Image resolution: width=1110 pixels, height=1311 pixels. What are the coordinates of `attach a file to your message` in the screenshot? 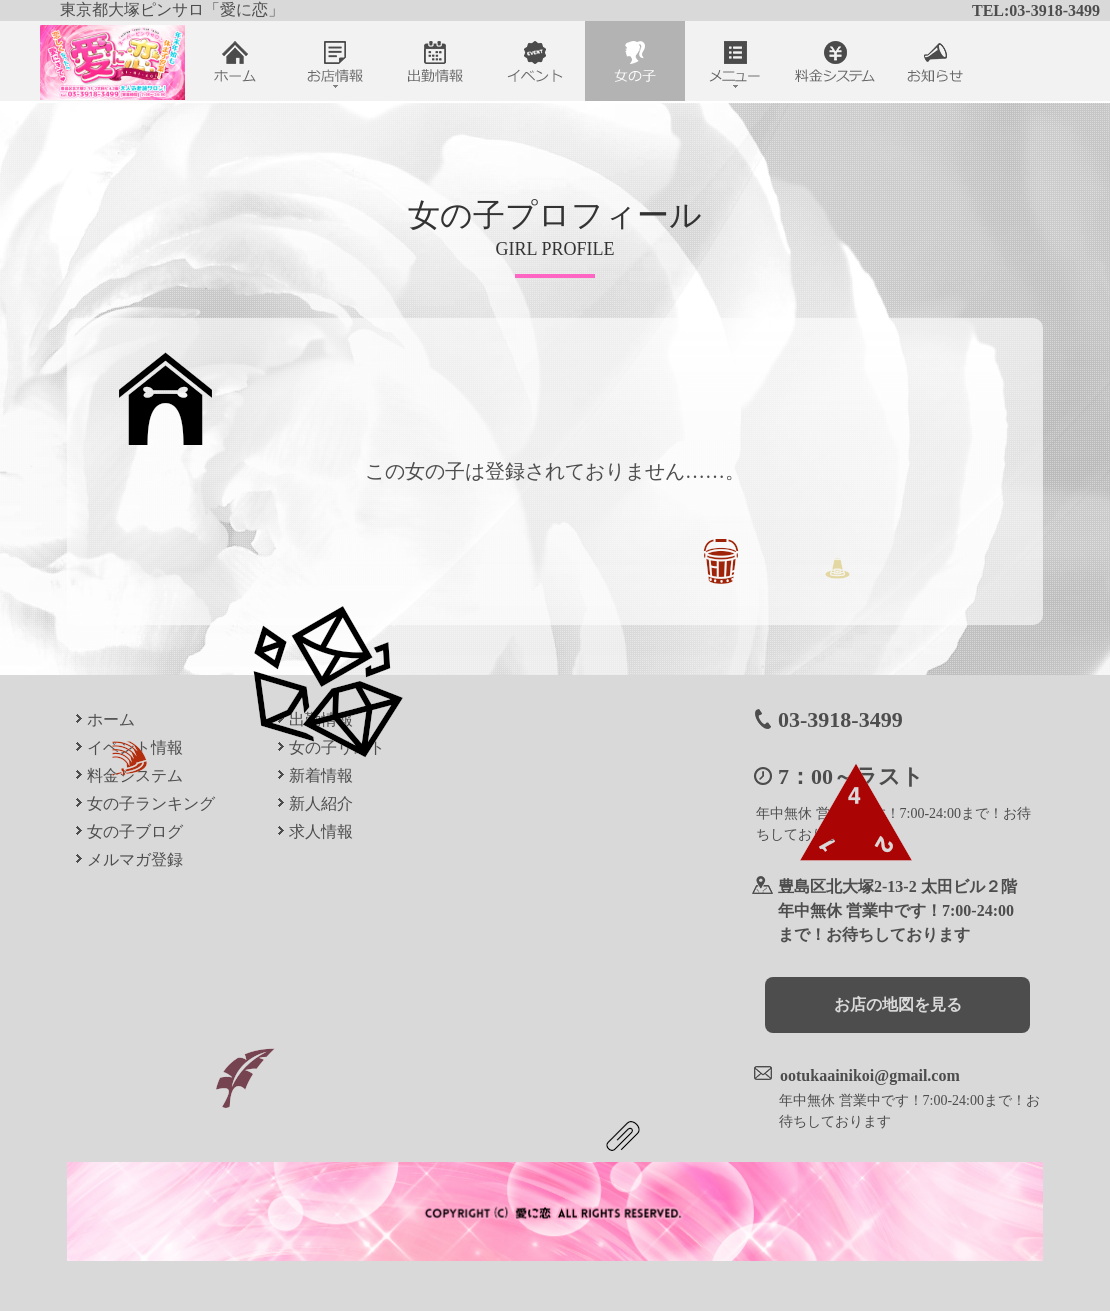 It's located at (623, 1136).